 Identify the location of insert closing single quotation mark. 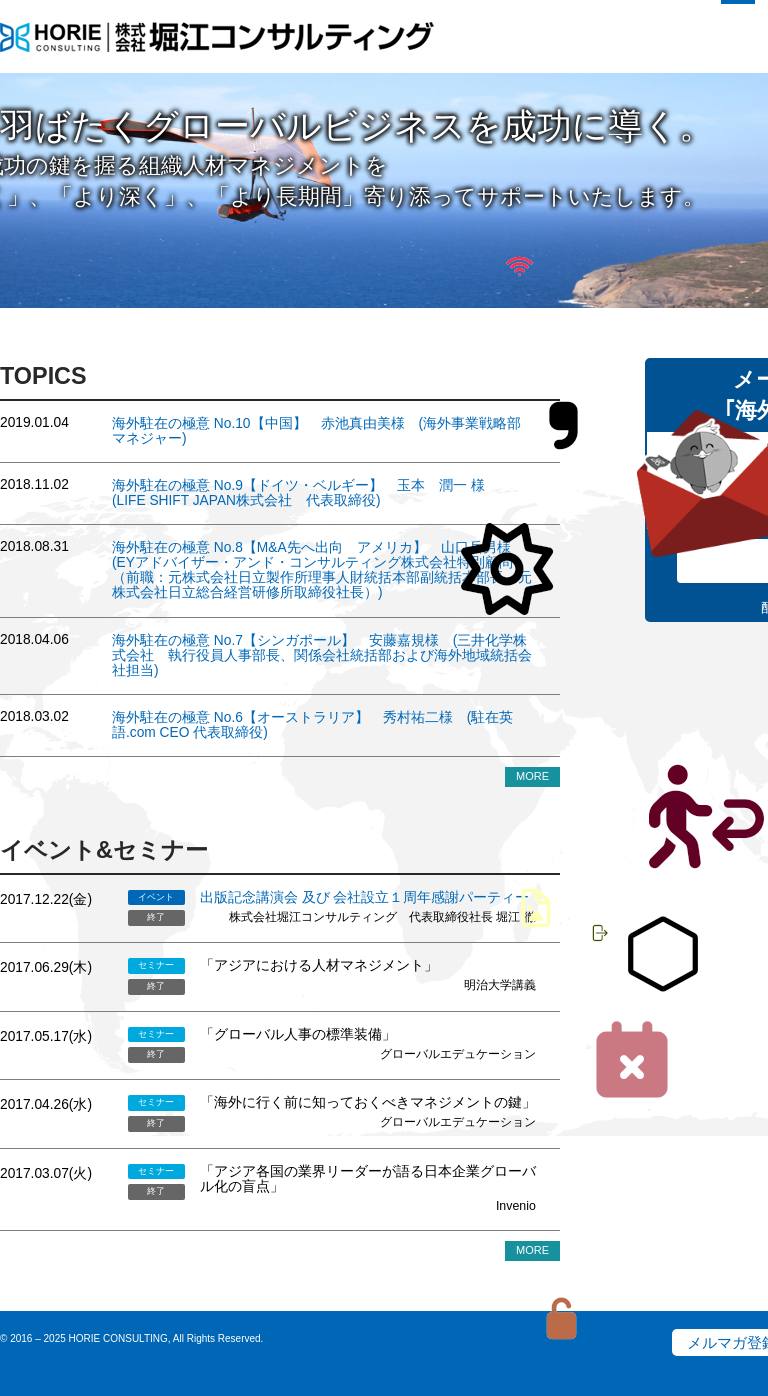
(563, 425).